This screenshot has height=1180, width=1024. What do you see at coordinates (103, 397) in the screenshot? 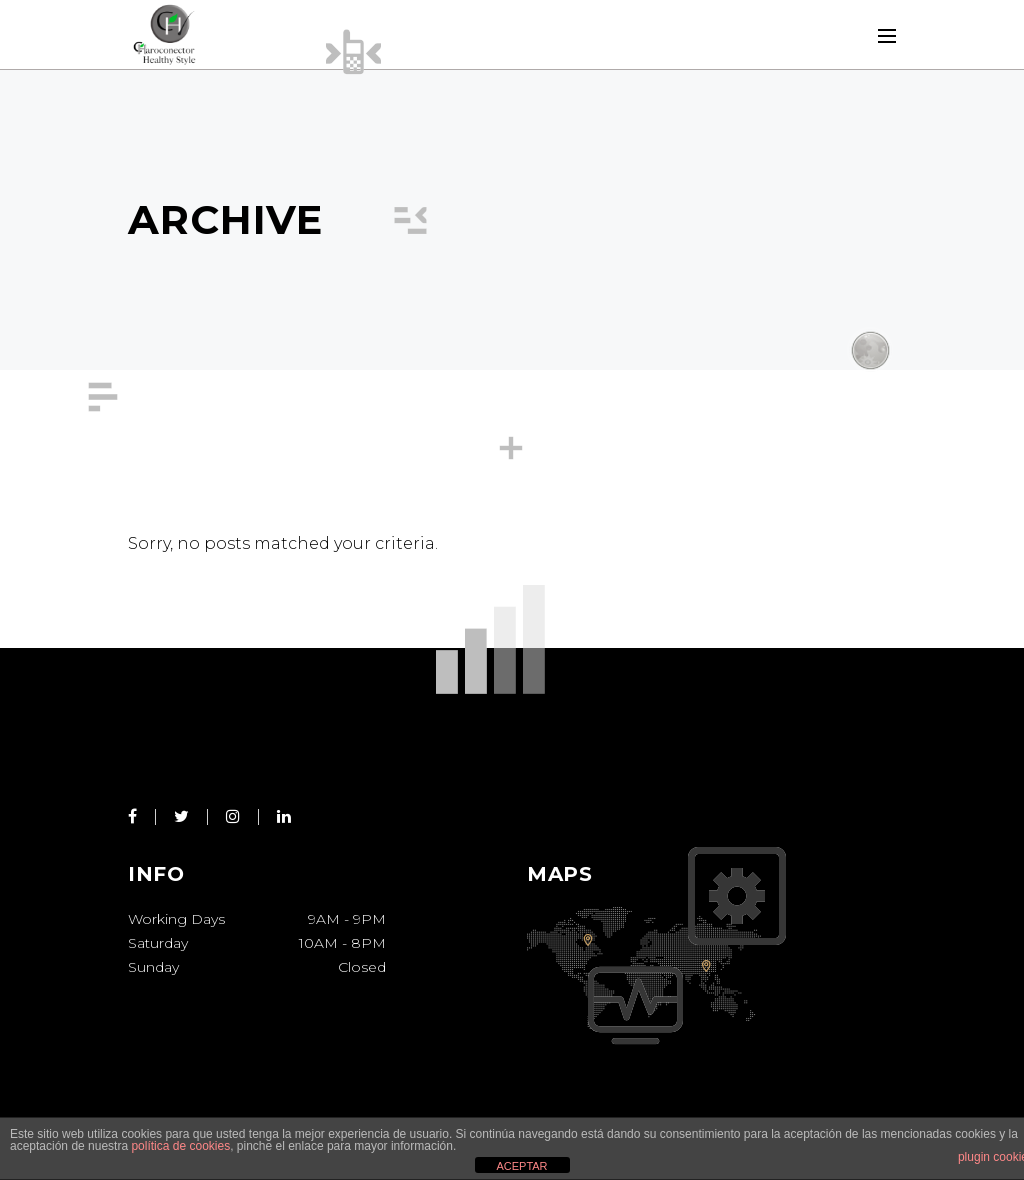
I see `align text to the left margin` at bounding box center [103, 397].